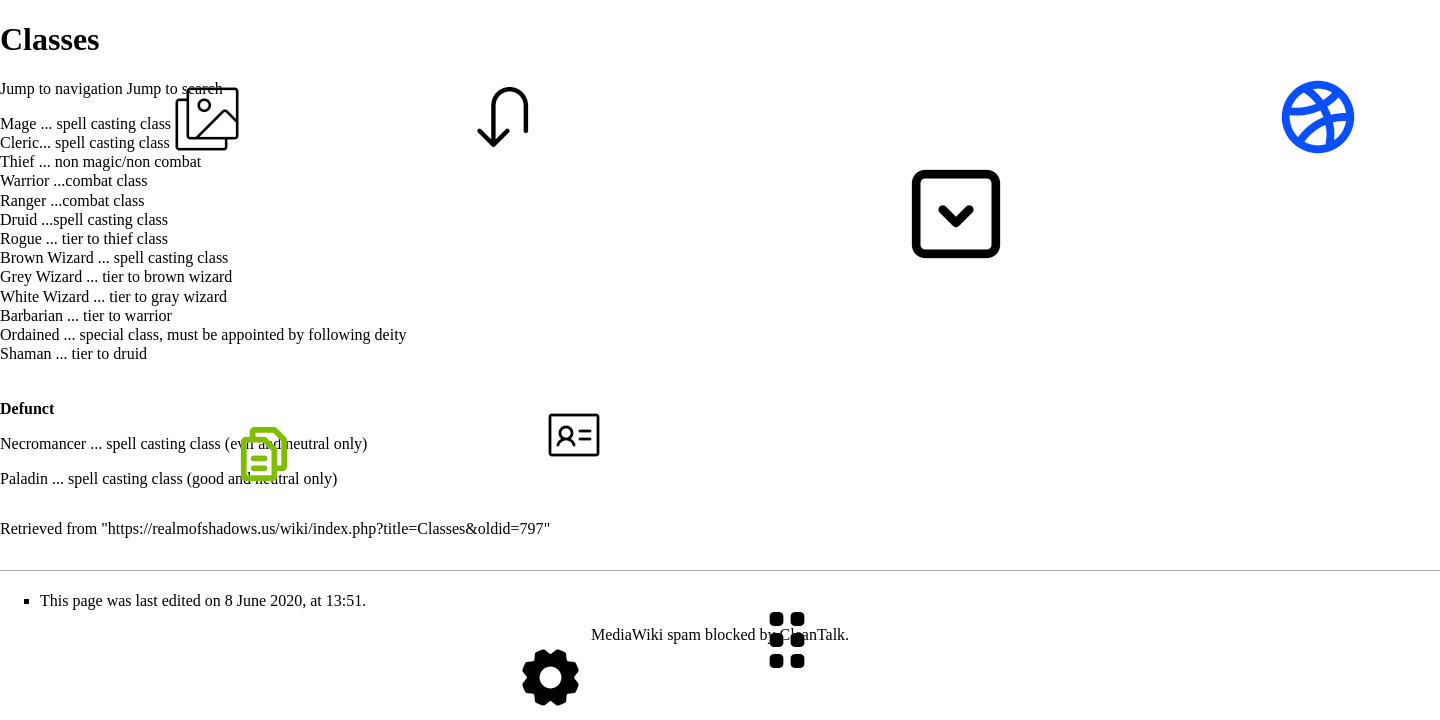  What do you see at coordinates (1318, 117) in the screenshot?
I see `view dribbble profile or portfolio` at bounding box center [1318, 117].